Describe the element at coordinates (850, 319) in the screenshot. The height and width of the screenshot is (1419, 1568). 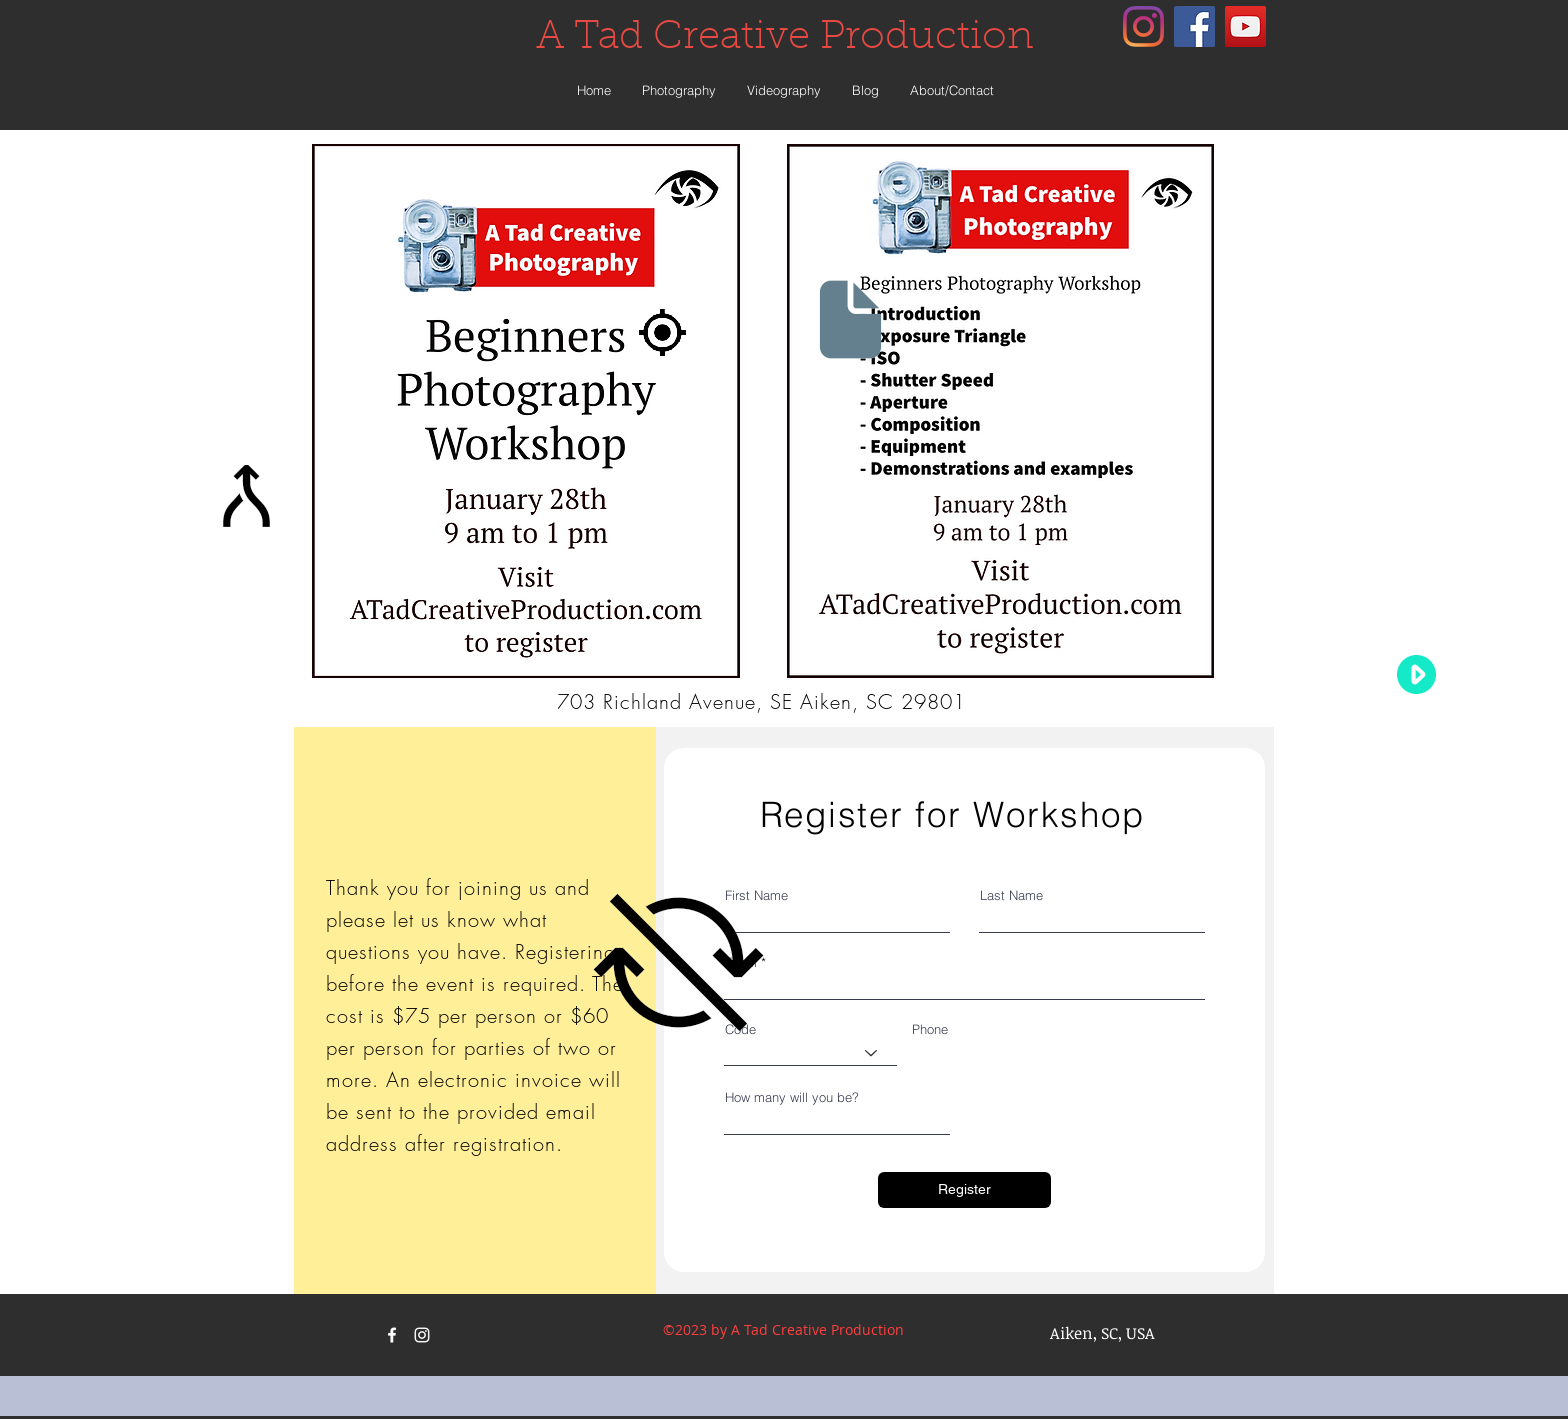
I see `view document or file` at that location.